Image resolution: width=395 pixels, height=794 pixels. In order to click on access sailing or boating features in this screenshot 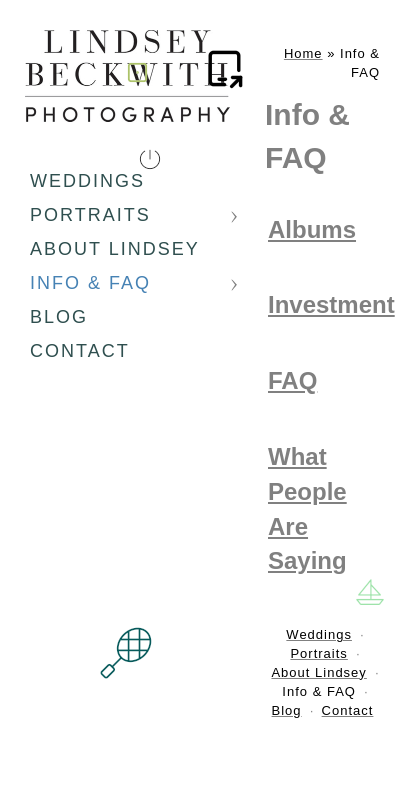, I will do `click(370, 594)`.